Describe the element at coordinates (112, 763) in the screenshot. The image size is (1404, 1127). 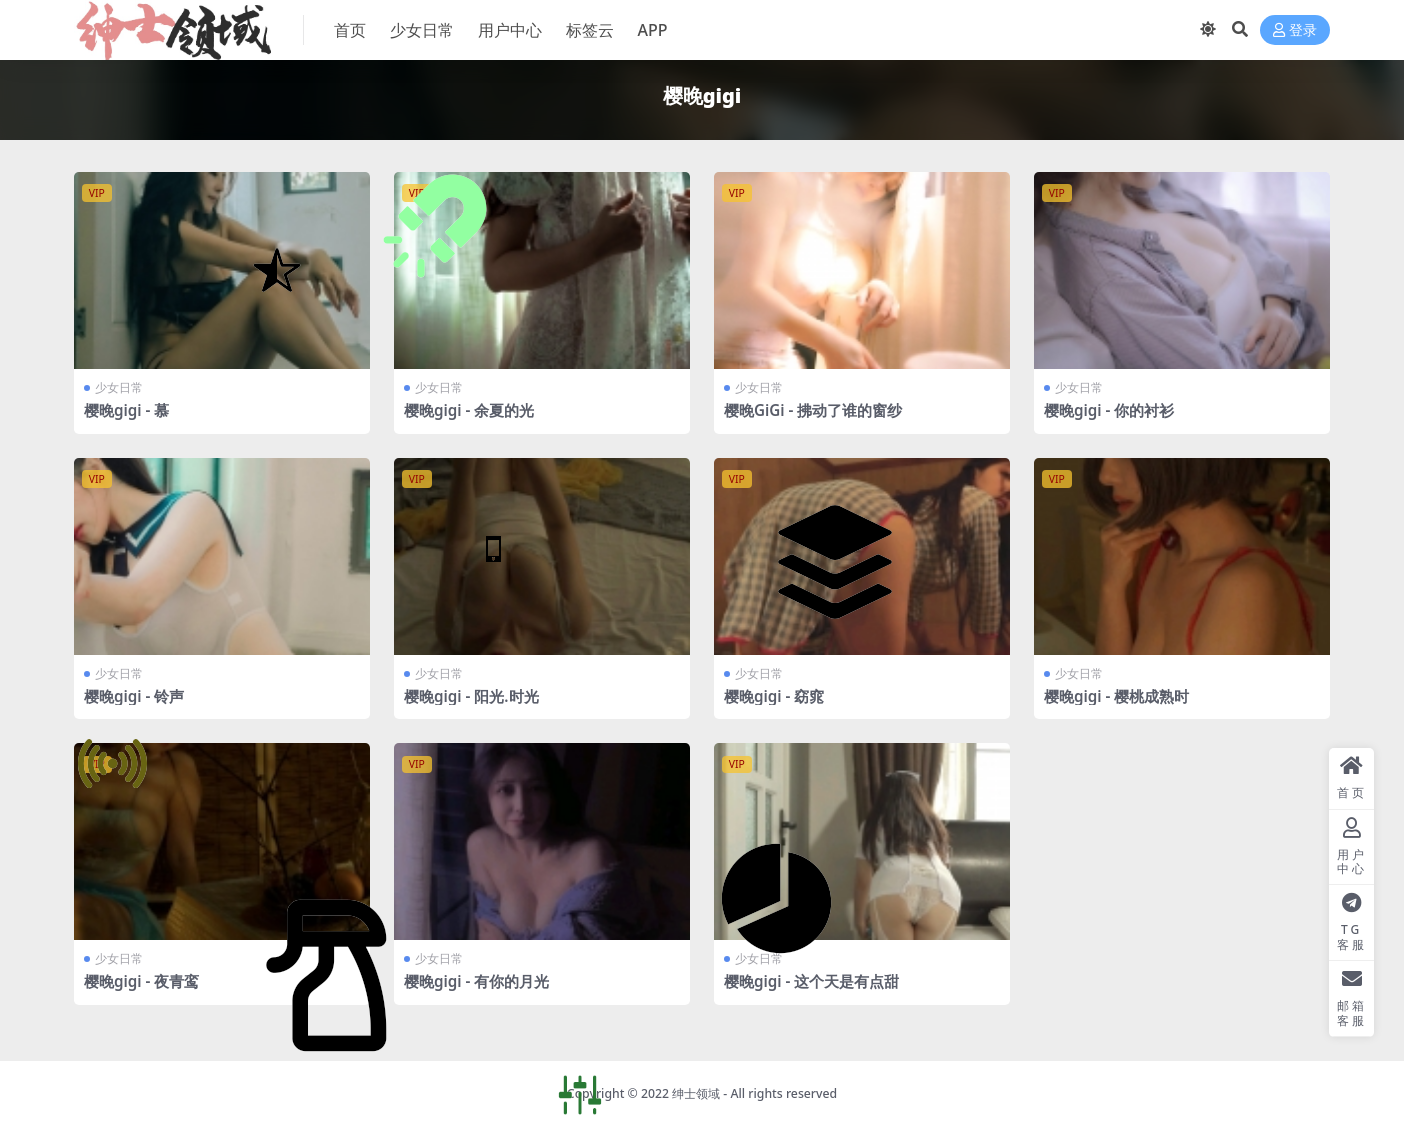
I see `access radio or audio streaming` at that location.